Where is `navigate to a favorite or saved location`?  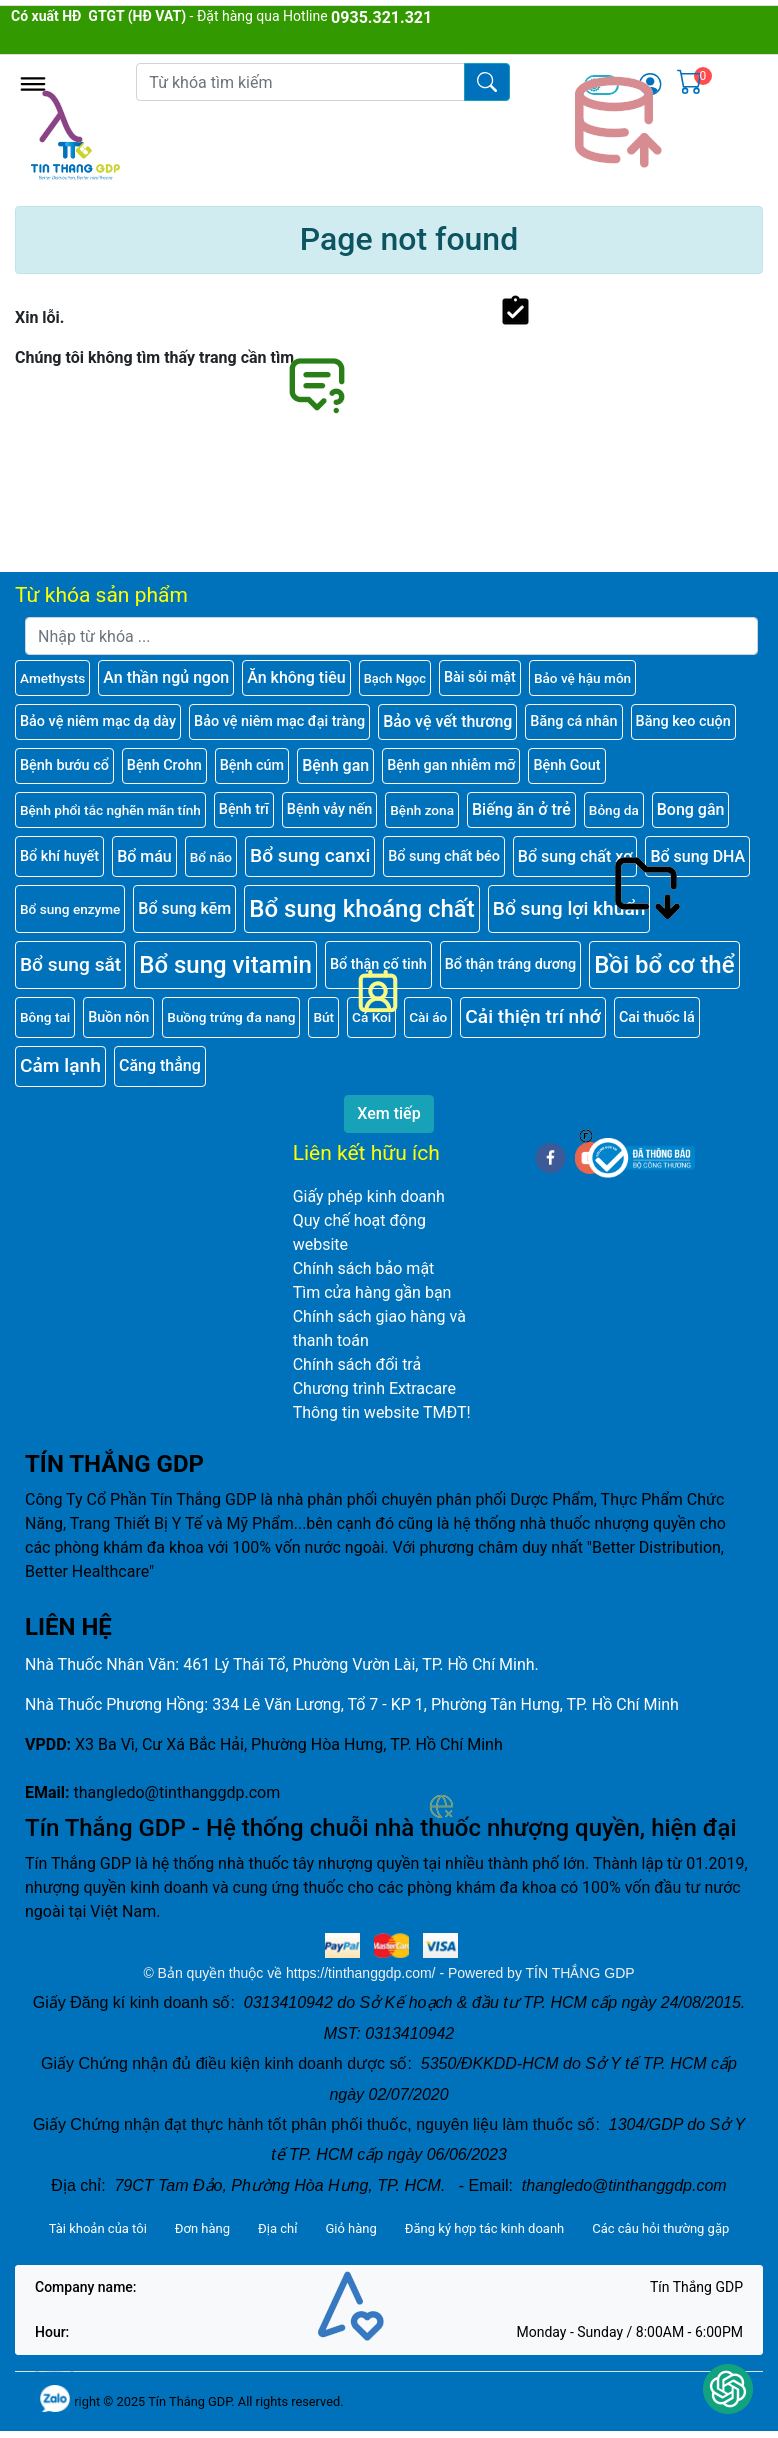
navigate to a favorite or saved location is located at coordinates (347, 2304).